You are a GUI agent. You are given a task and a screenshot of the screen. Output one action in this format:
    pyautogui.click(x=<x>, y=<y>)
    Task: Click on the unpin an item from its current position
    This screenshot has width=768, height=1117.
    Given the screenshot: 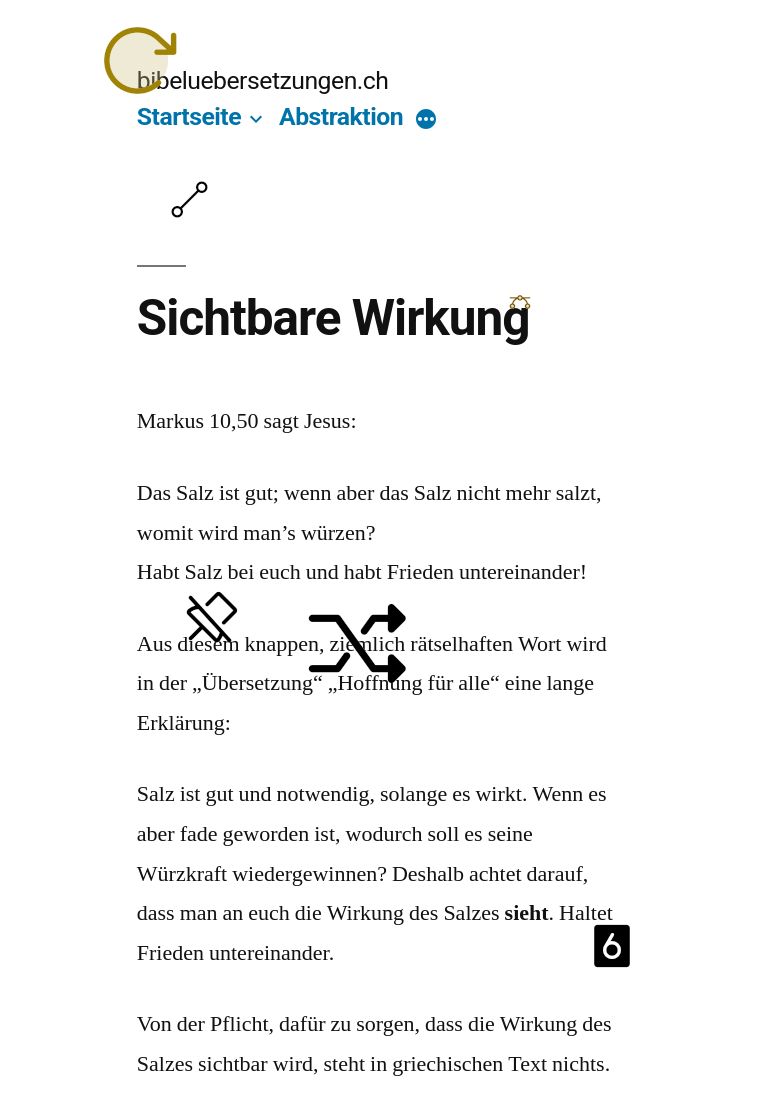 What is the action you would take?
    pyautogui.click(x=210, y=619)
    